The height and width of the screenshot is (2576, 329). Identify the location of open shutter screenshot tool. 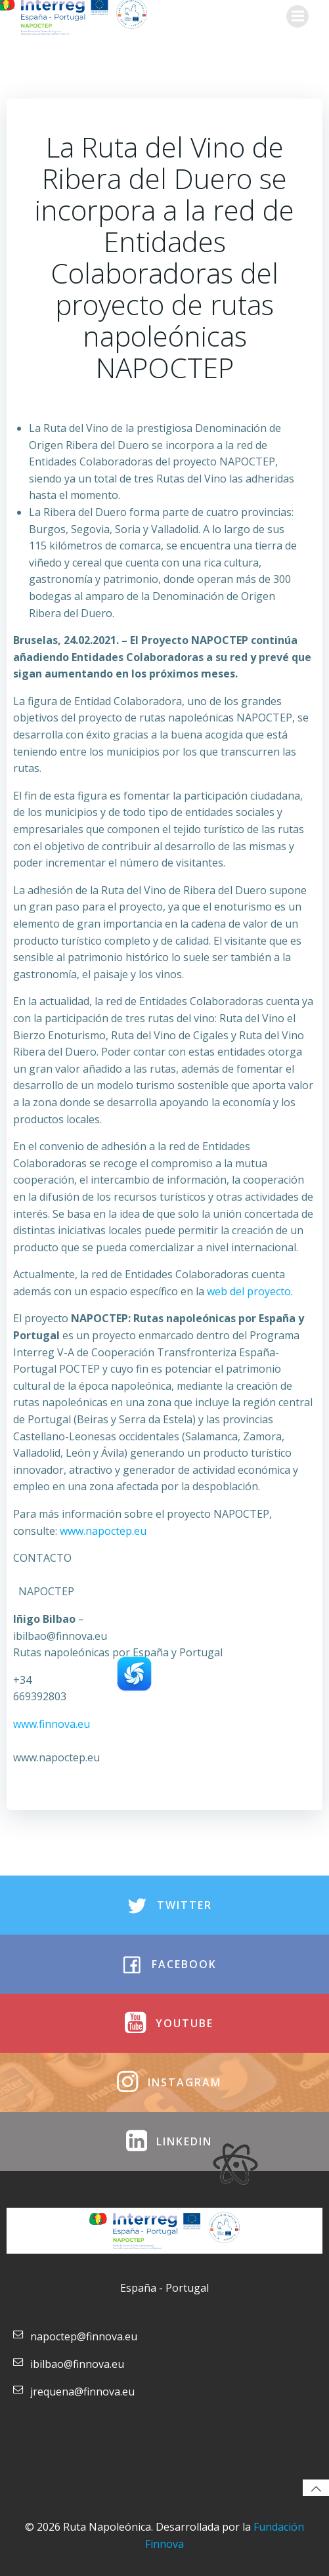
(134, 1673).